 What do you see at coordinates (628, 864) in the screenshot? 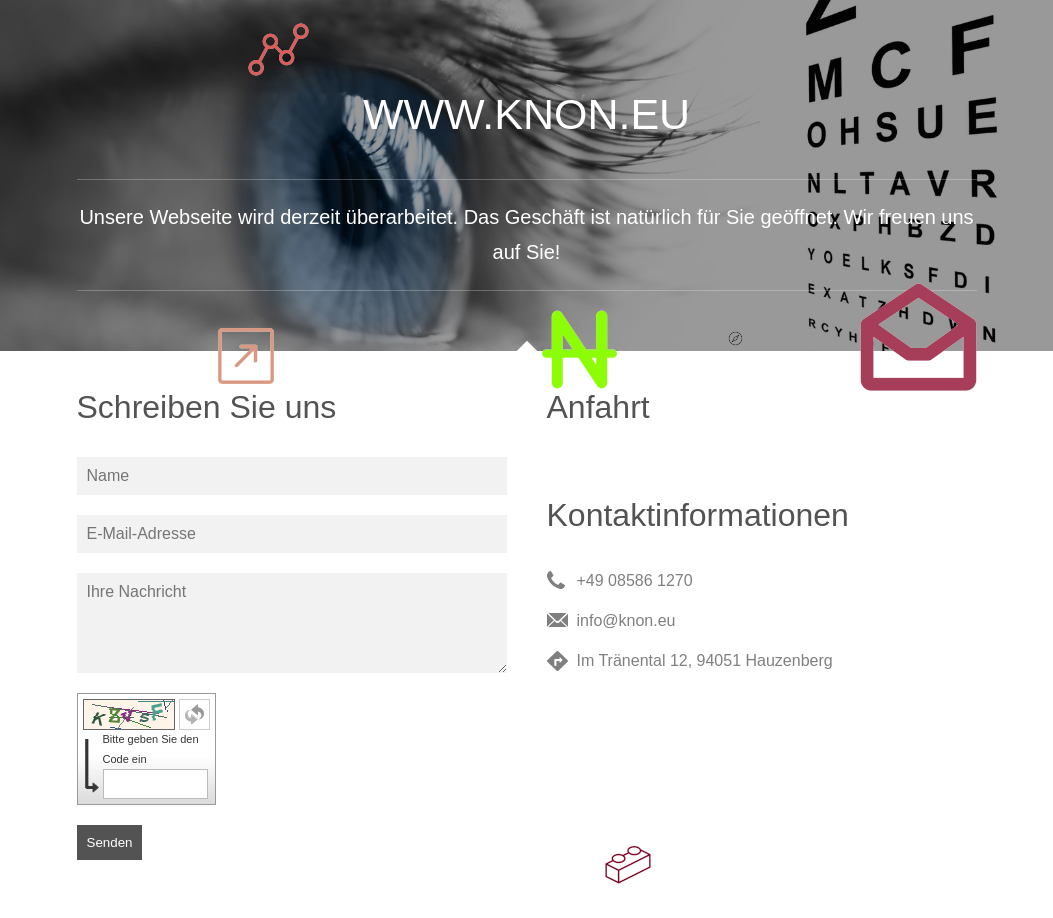
I see `access building blocks or modular components` at bounding box center [628, 864].